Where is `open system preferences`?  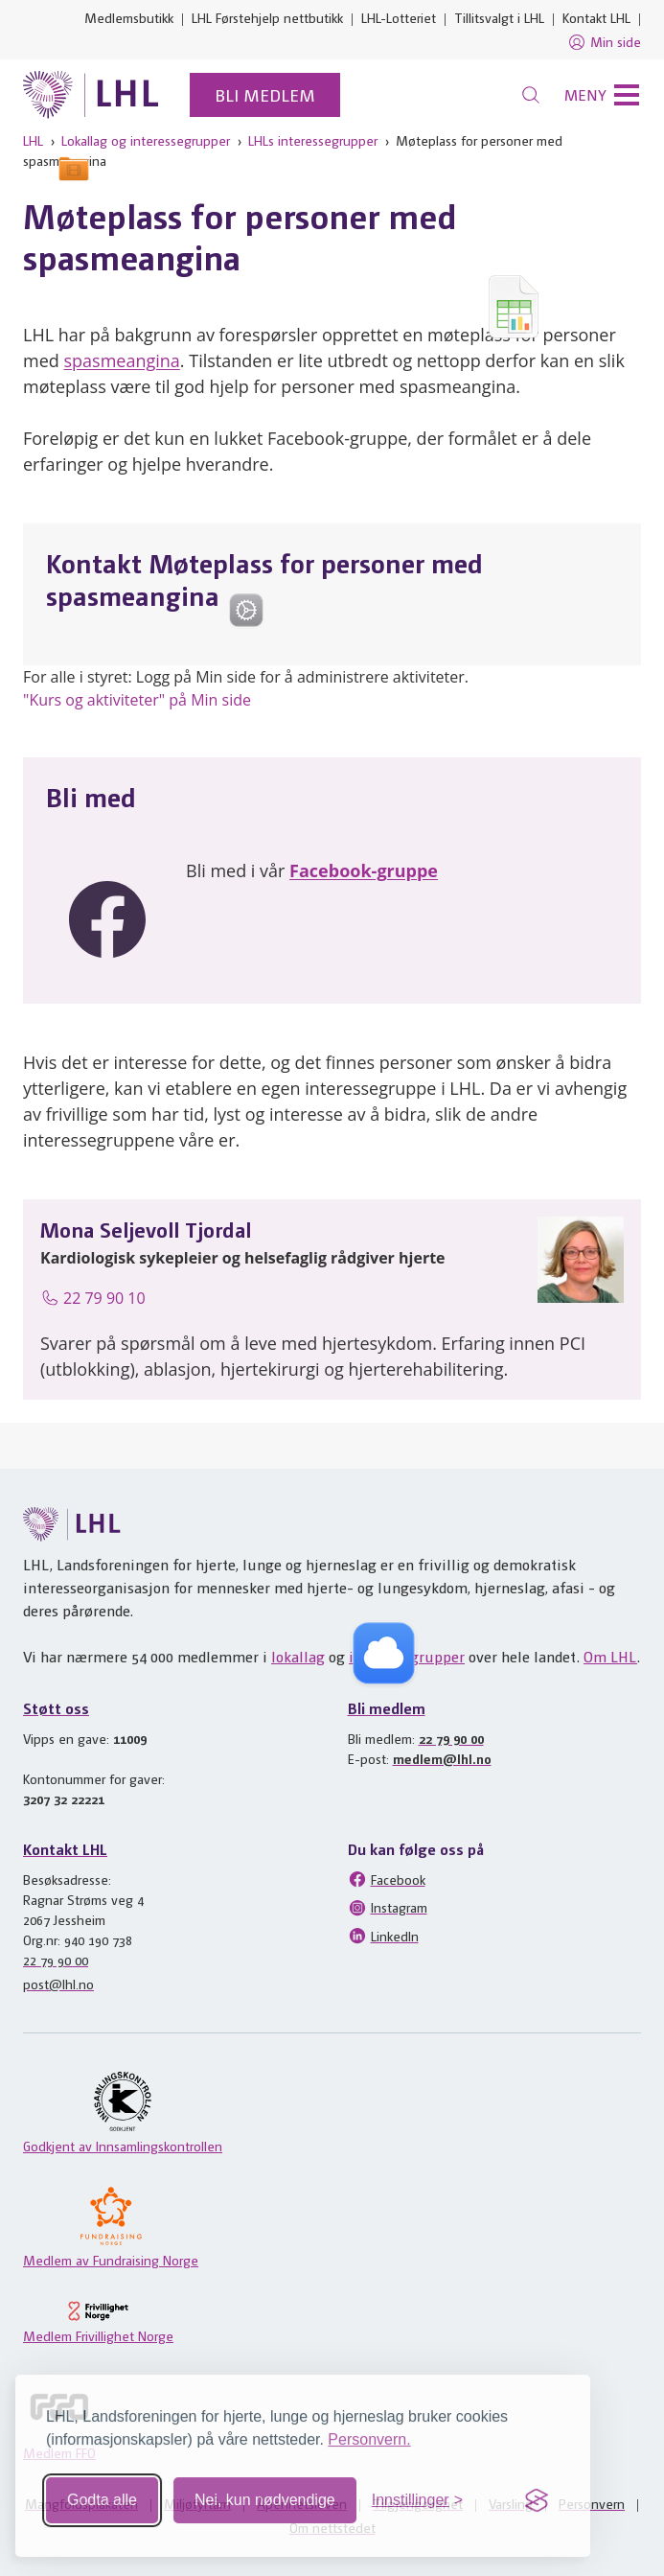 open system preferences is located at coordinates (246, 611).